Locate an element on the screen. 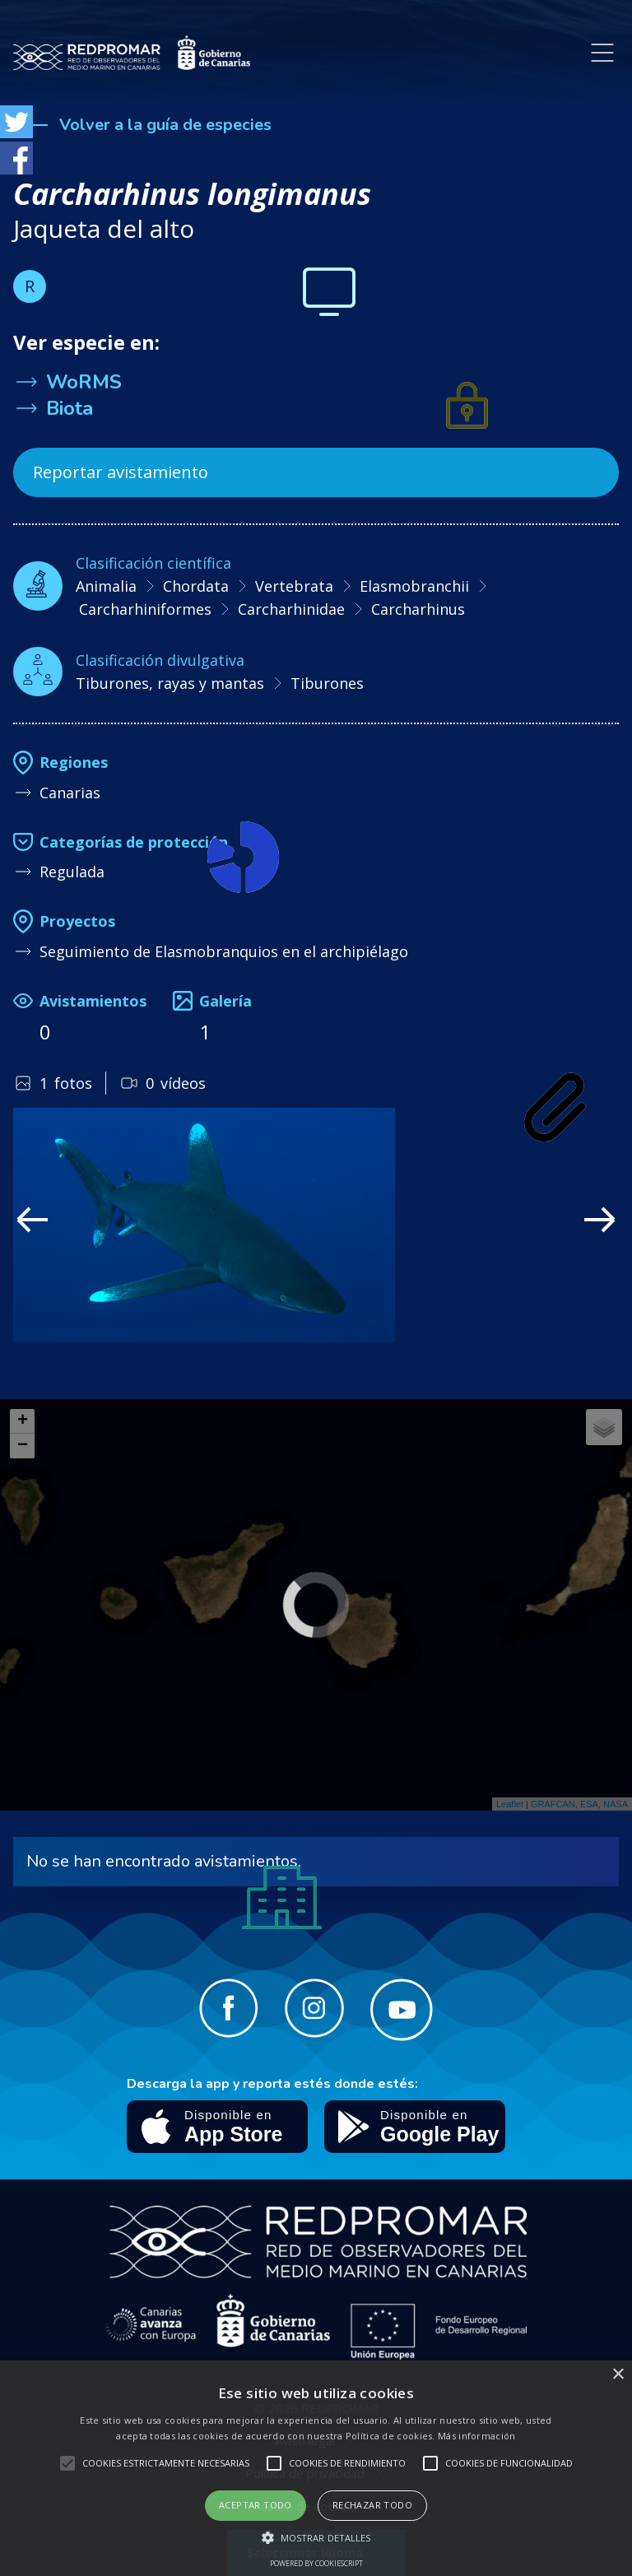  view display settings is located at coordinates (329, 290).